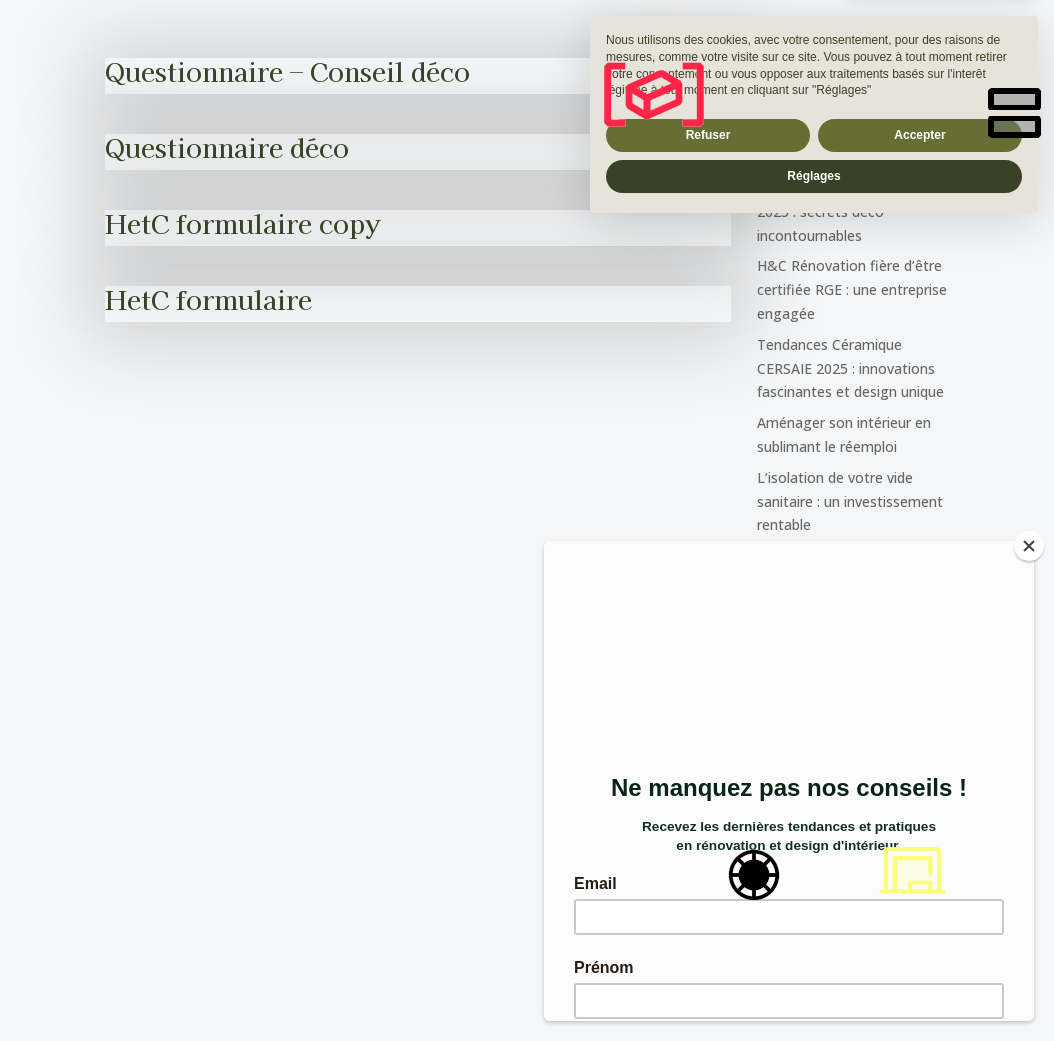  I want to click on access casino or gambling games, so click(754, 875).